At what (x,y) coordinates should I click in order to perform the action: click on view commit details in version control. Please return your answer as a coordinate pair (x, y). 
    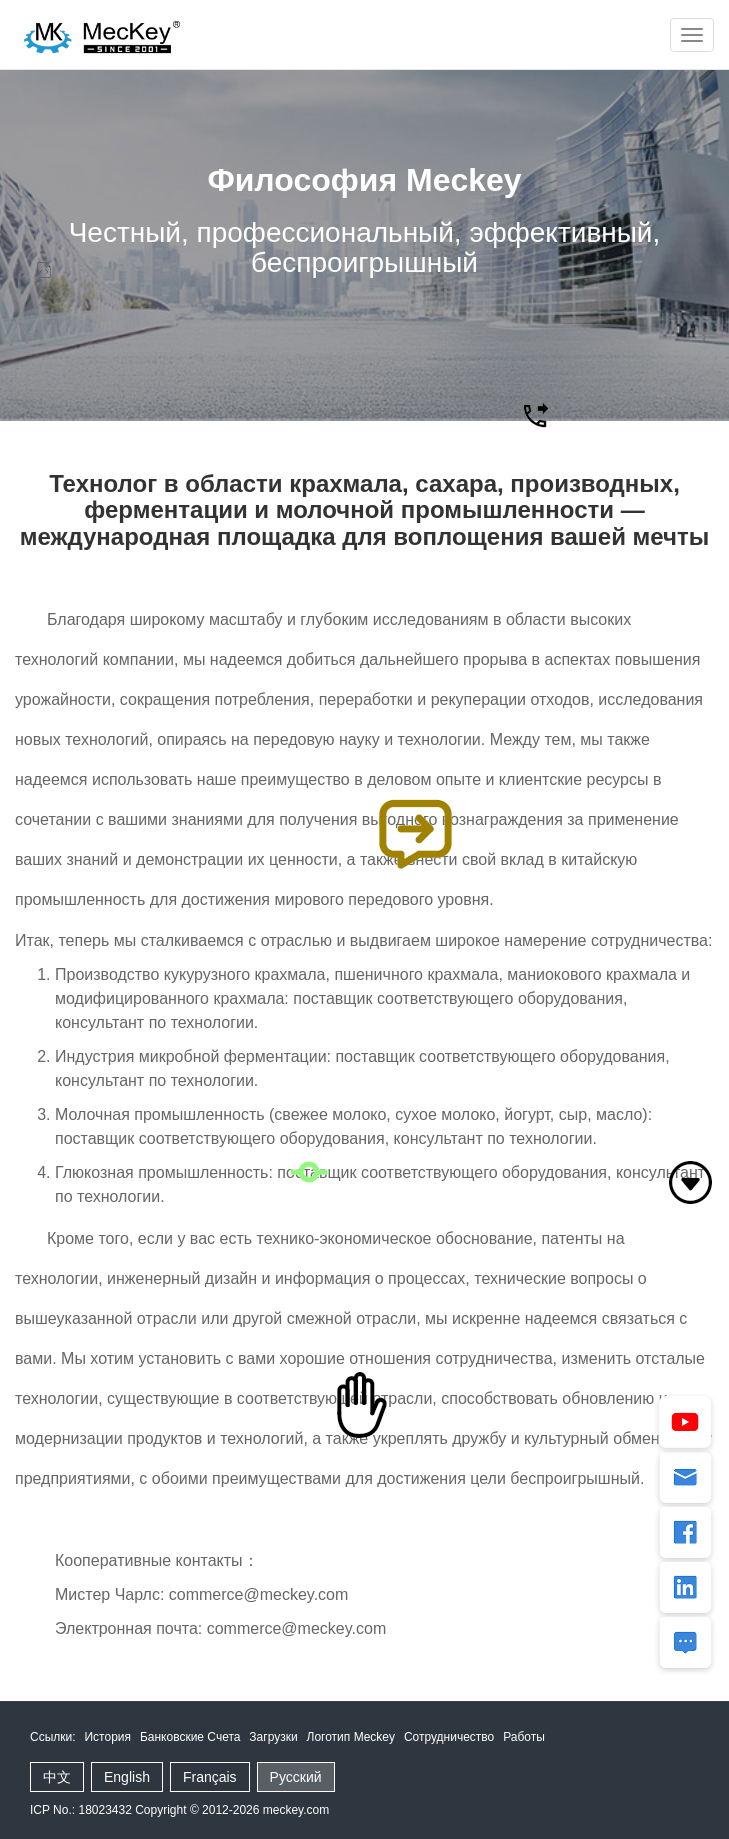
    Looking at the image, I should click on (309, 1172).